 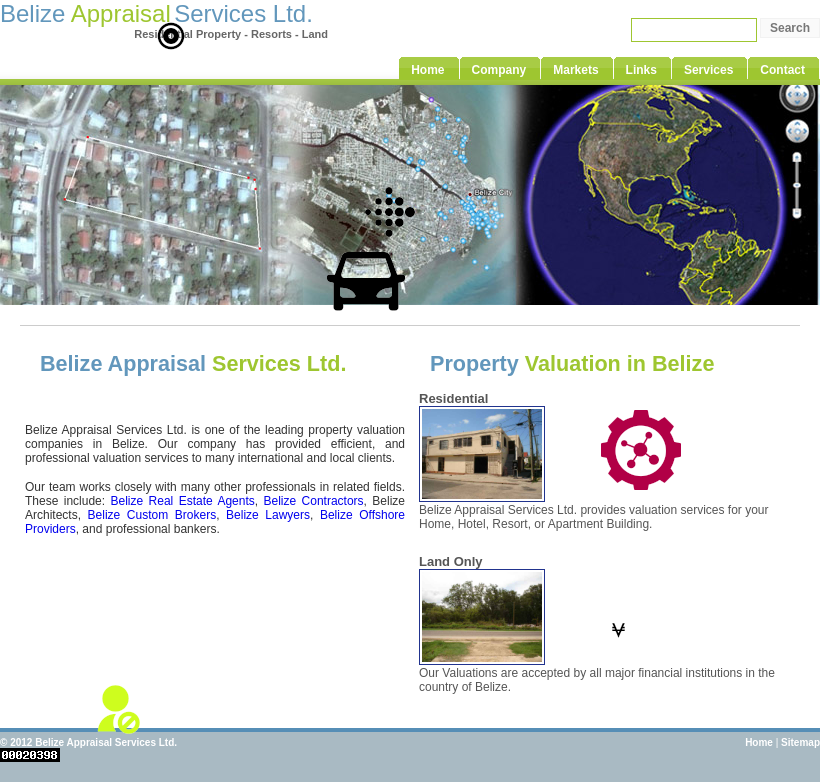 I want to click on block or ban a user, so click(x=115, y=709).